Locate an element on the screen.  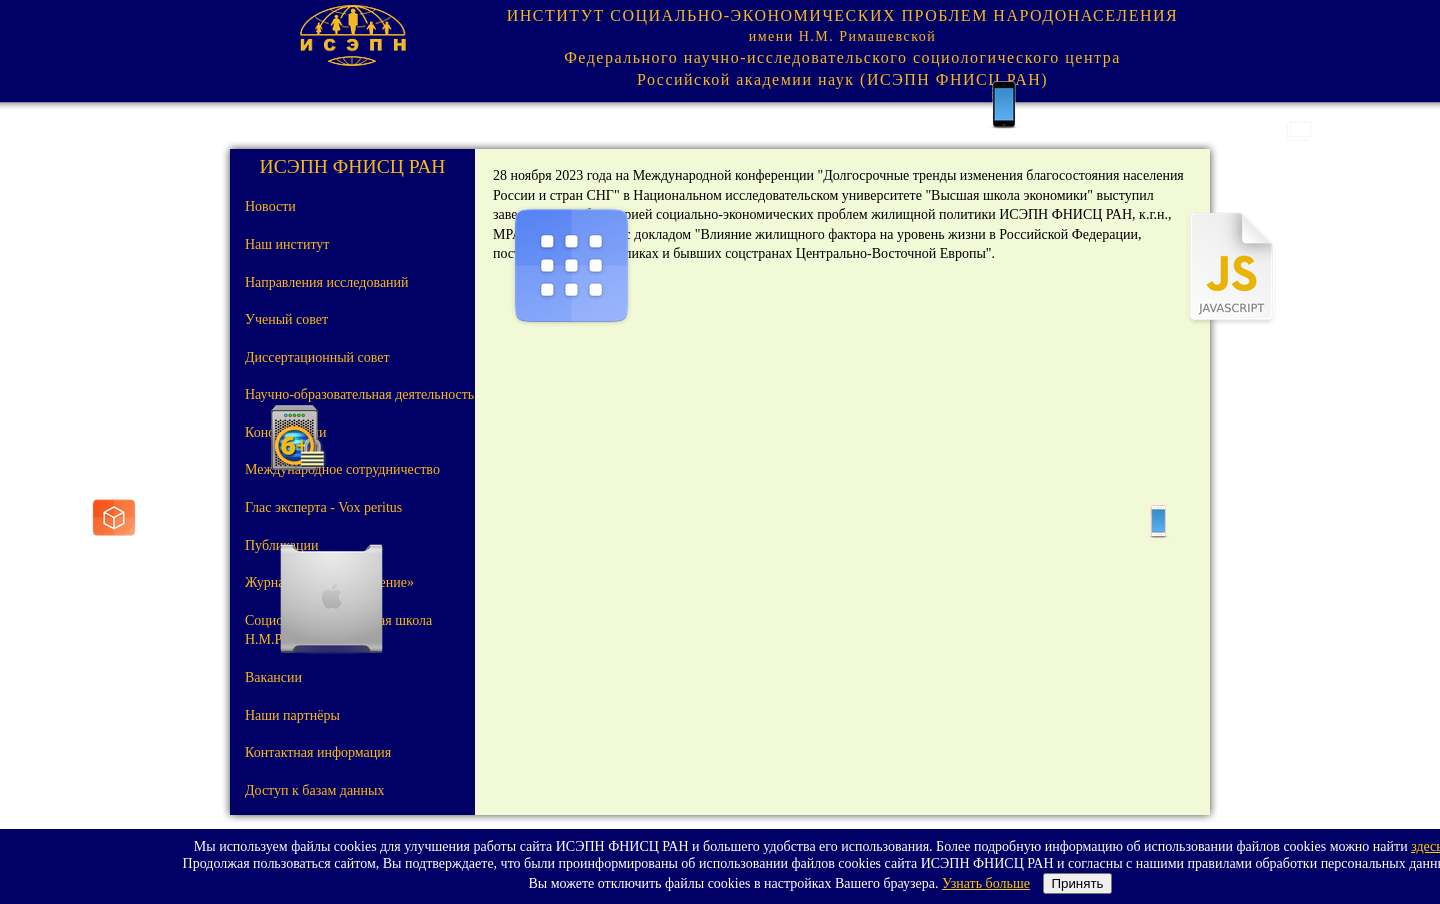
indicates mac pro desktop computer in system settings is located at coordinates (331, 599).